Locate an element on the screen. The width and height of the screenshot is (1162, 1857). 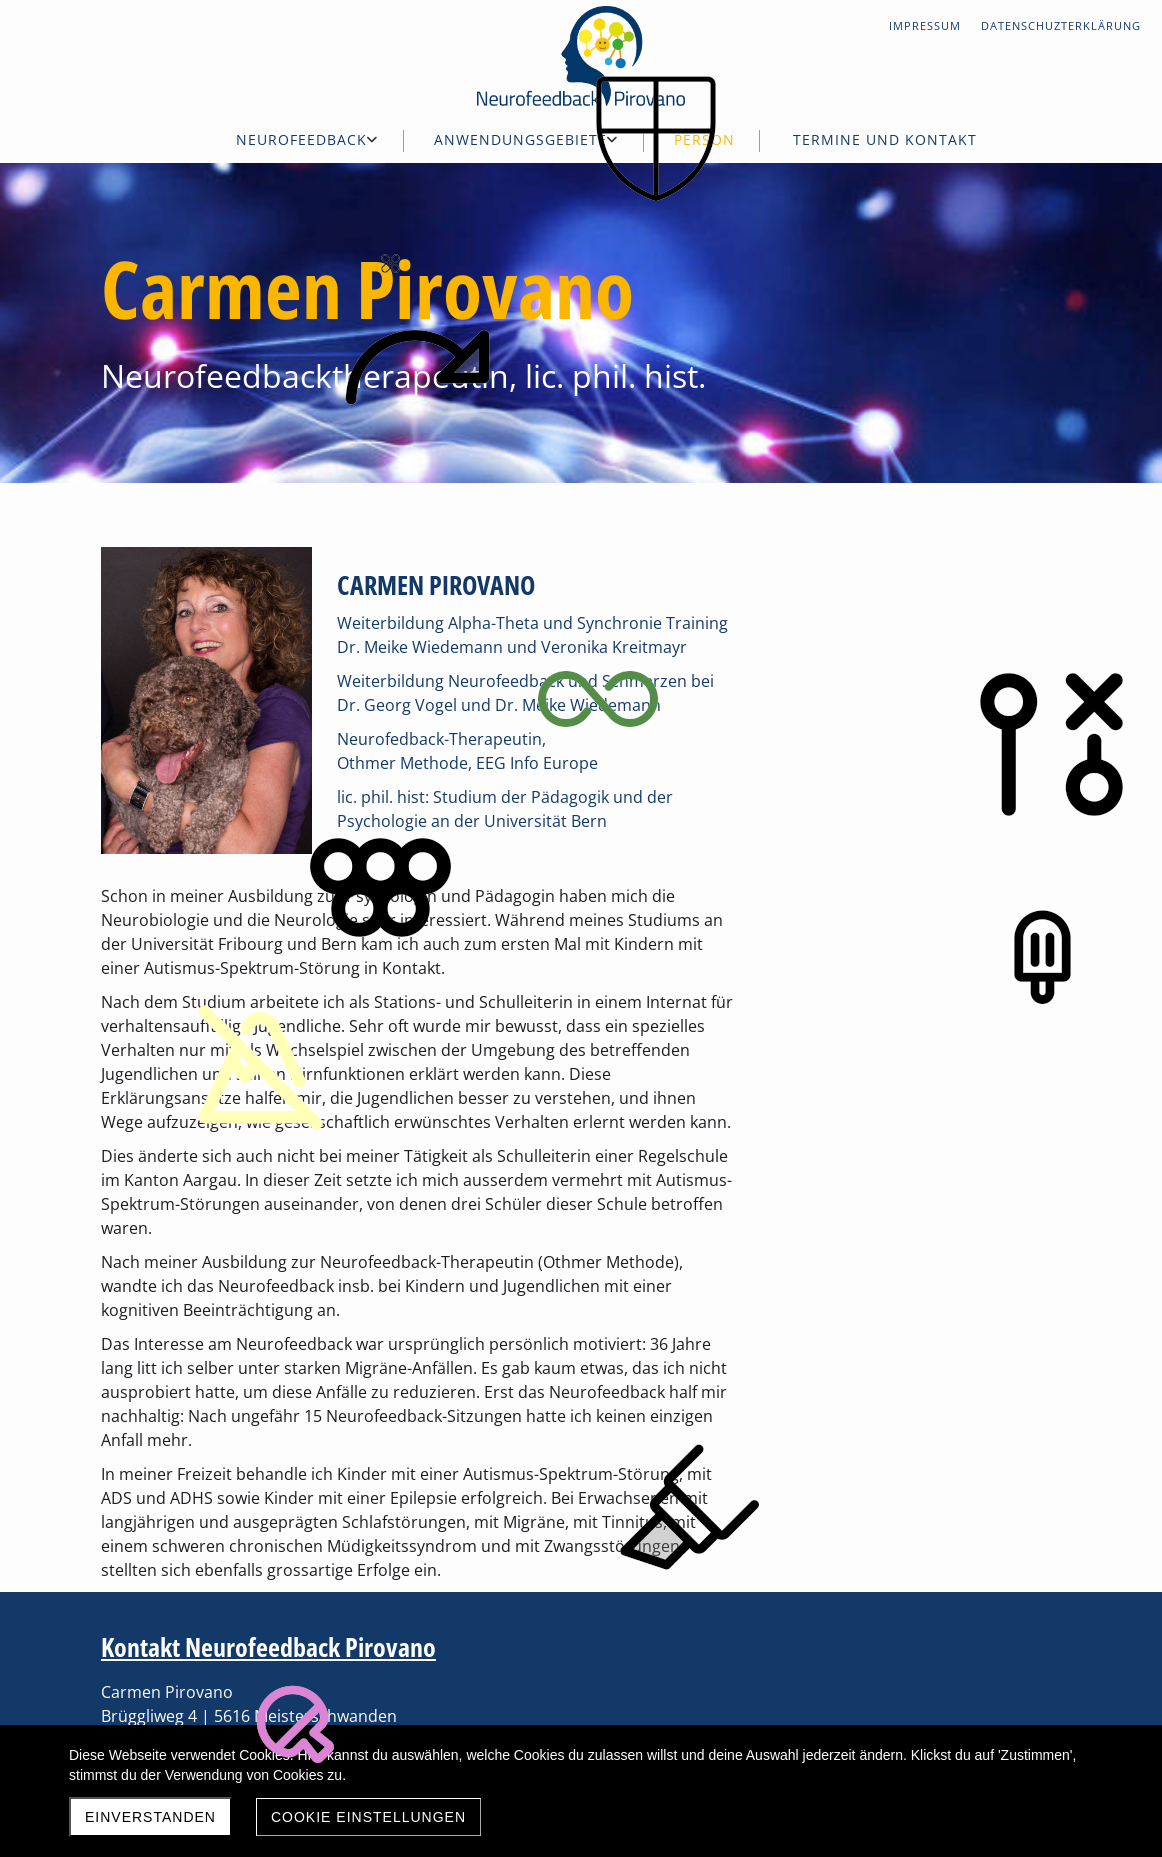
access health or first aid settings is located at coordinates (390, 263).